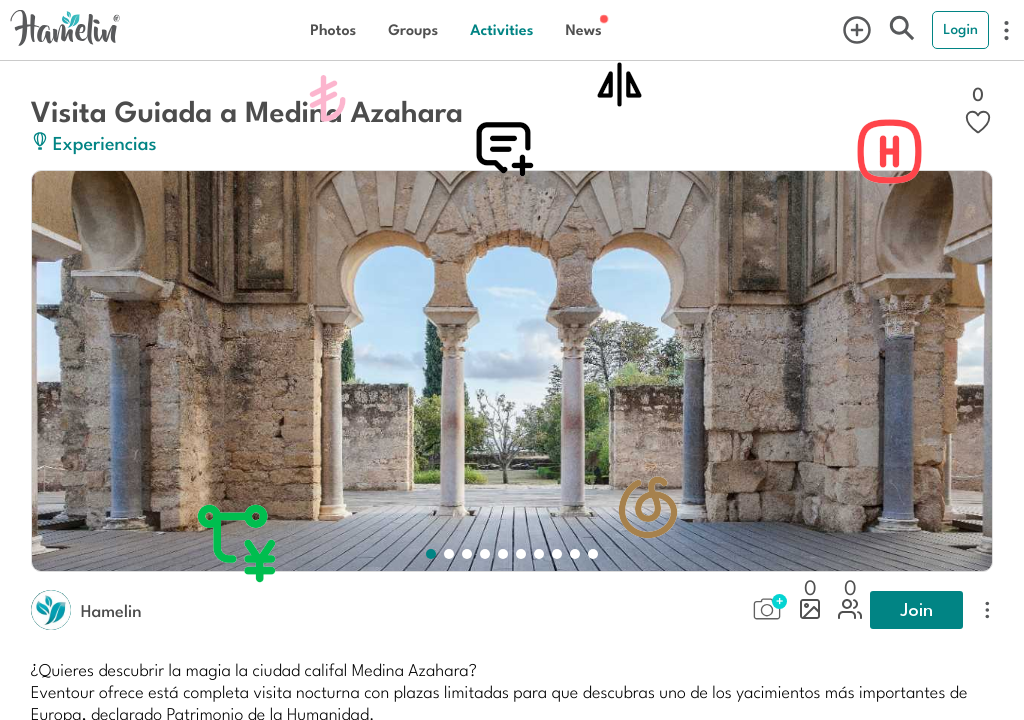 The height and width of the screenshot is (720, 1024). I want to click on flip image or content vertically, so click(619, 84).